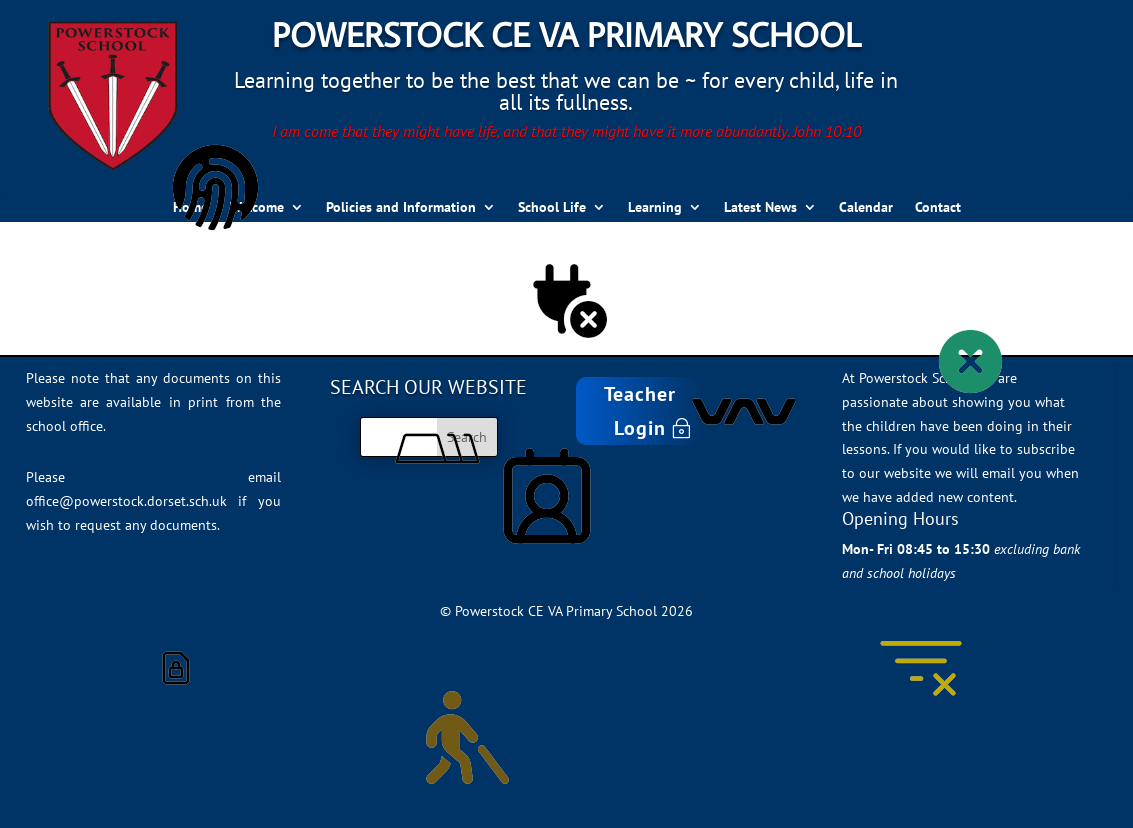 This screenshot has height=828, width=1133. What do you see at coordinates (970, 361) in the screenshot?
I see `close or dismiss a dialog` at bounding box center [970, 361].